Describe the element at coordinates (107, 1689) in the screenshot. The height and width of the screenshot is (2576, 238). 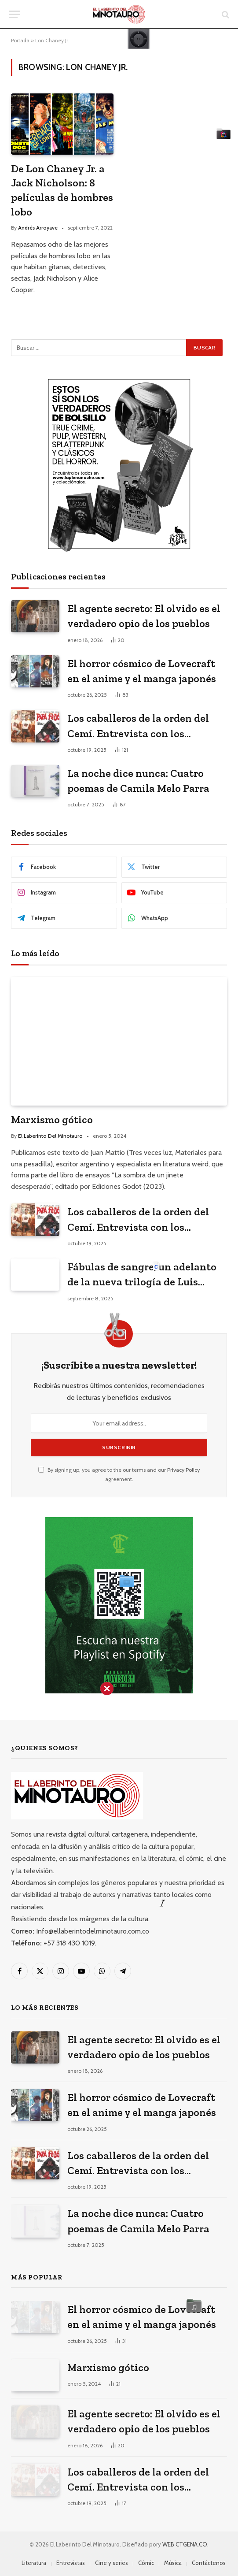
I see `dismiss or cancel a dialog` at that location.